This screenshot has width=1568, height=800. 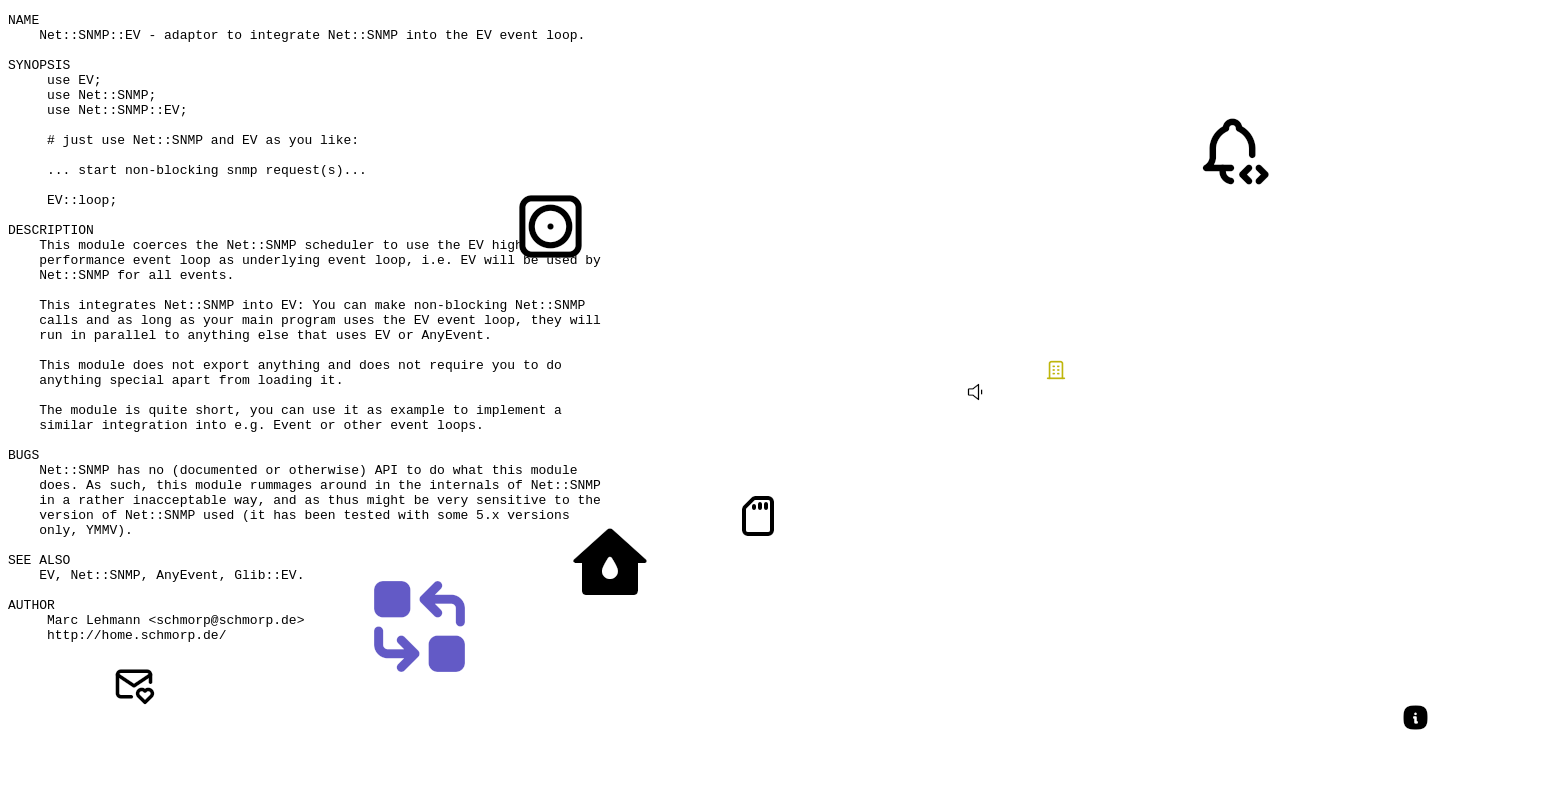 What do you see at coordinates (419, 626) in the screenshot?
I see `replace or swap selected items` at bounding box center [419, 626].